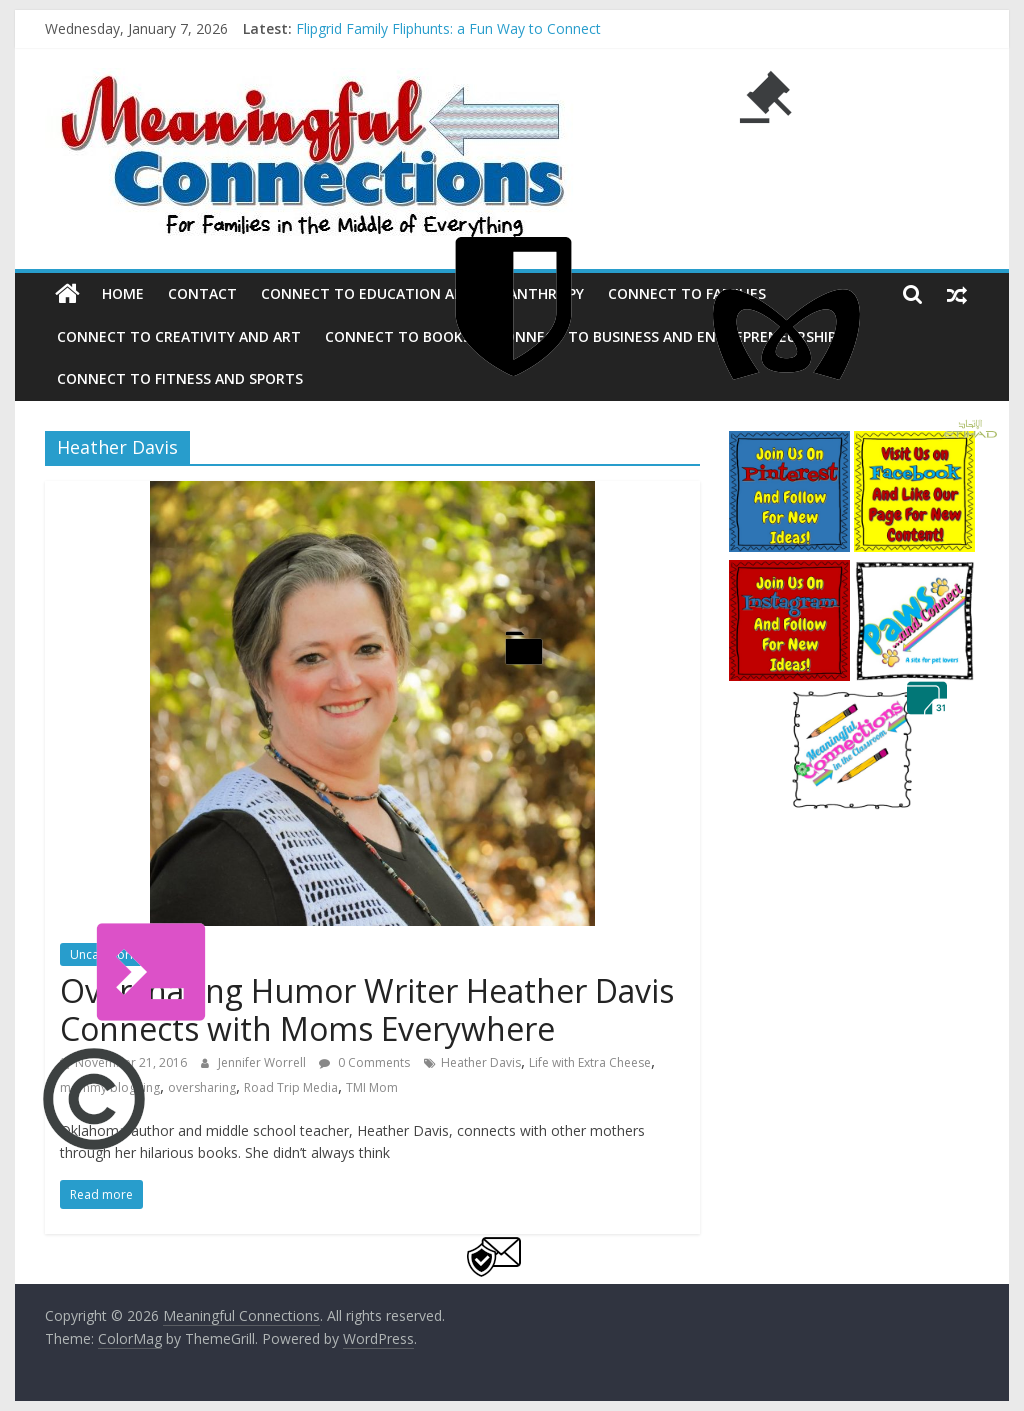 This screenshot has width=1024, height=1411. Describe the element at coordinates (764, 98) in the screenshot. I see `place a bid on an auction item` at that location.